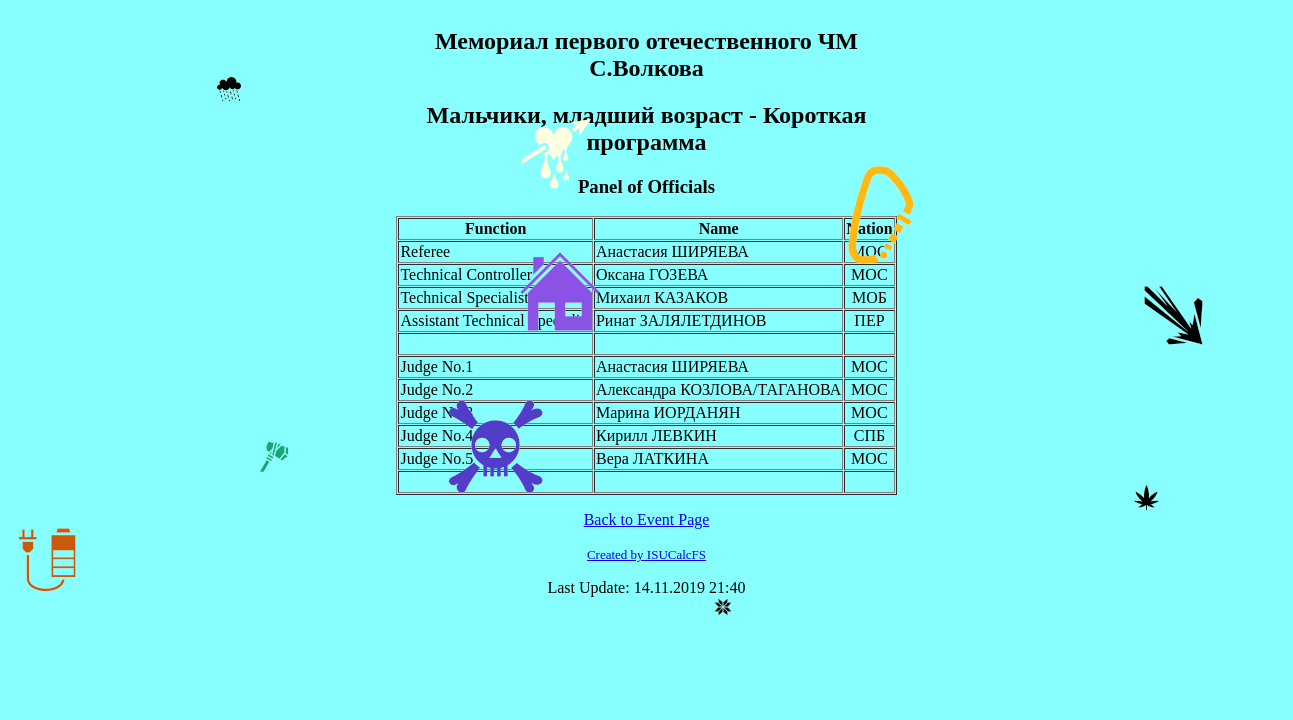  I want to click on browse hemp or cannabis-related products, so click(1146, 497).